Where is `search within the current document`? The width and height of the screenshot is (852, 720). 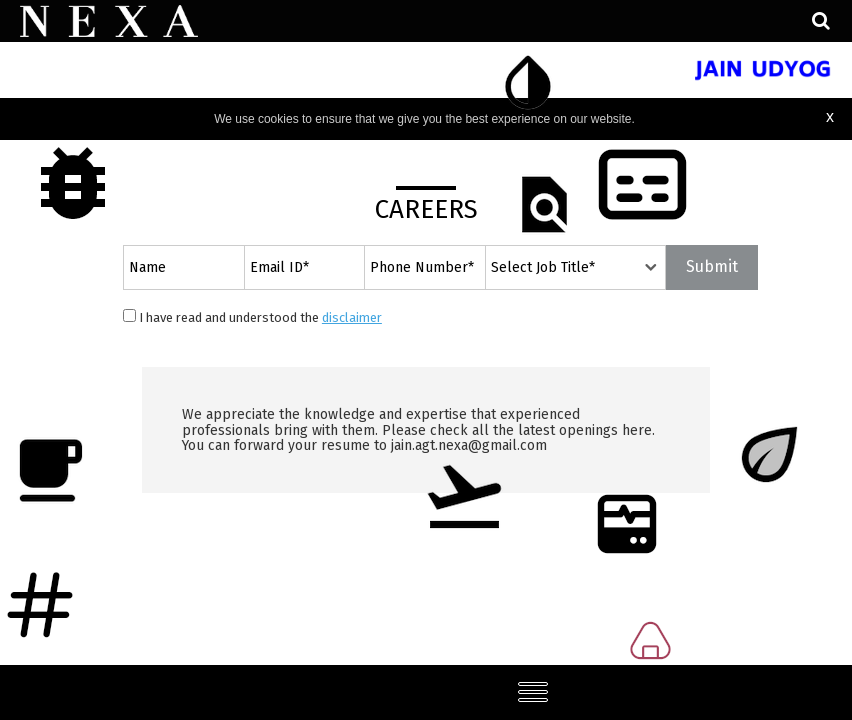 search within the current document is located at coordinates (544, 204).